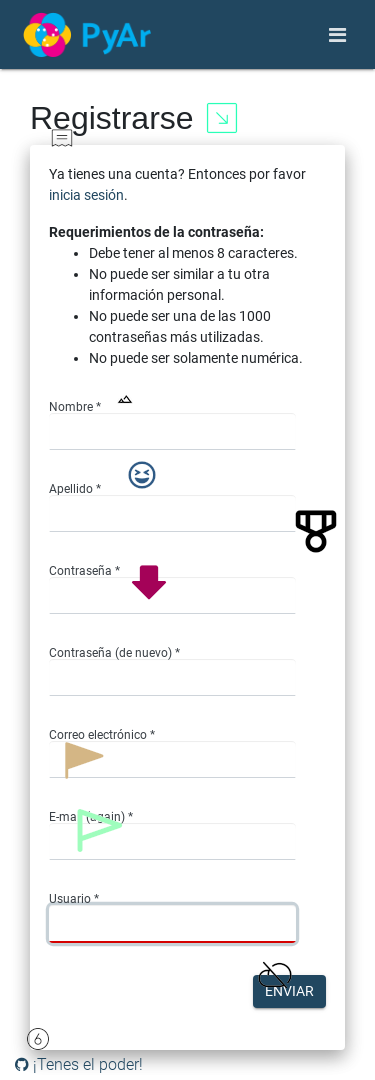 This screenshot has width=375, height=1080. I want to click on flag or bookmark an item for later, so click(80, 760).